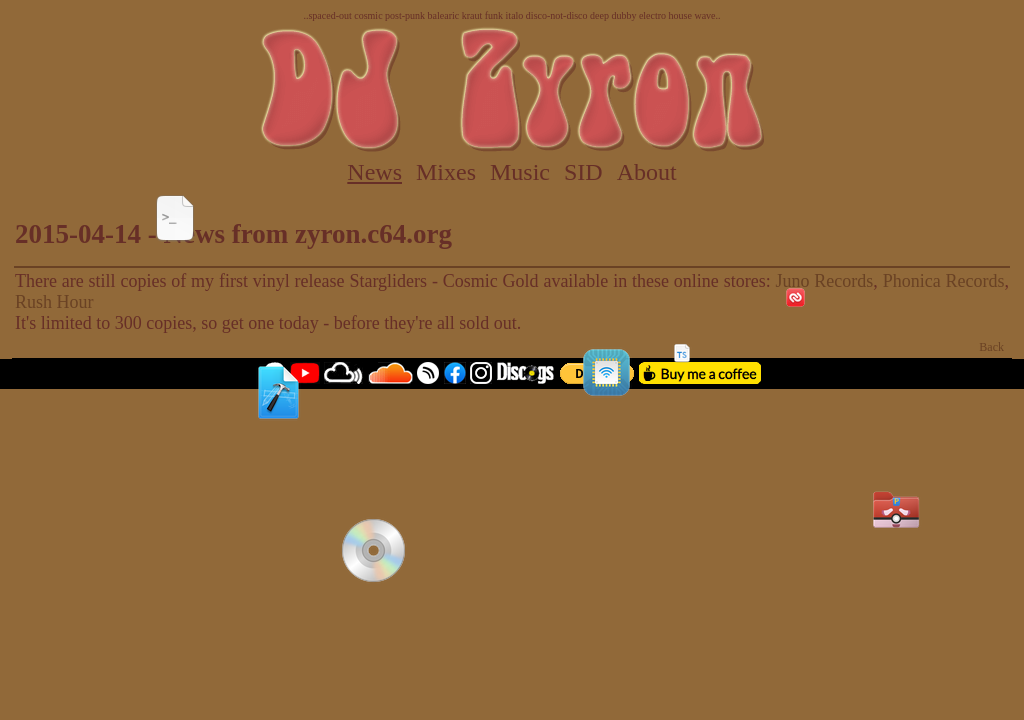 The image size is (1024, 720). I want to click on a shell script or bash file, so click(175, 218).